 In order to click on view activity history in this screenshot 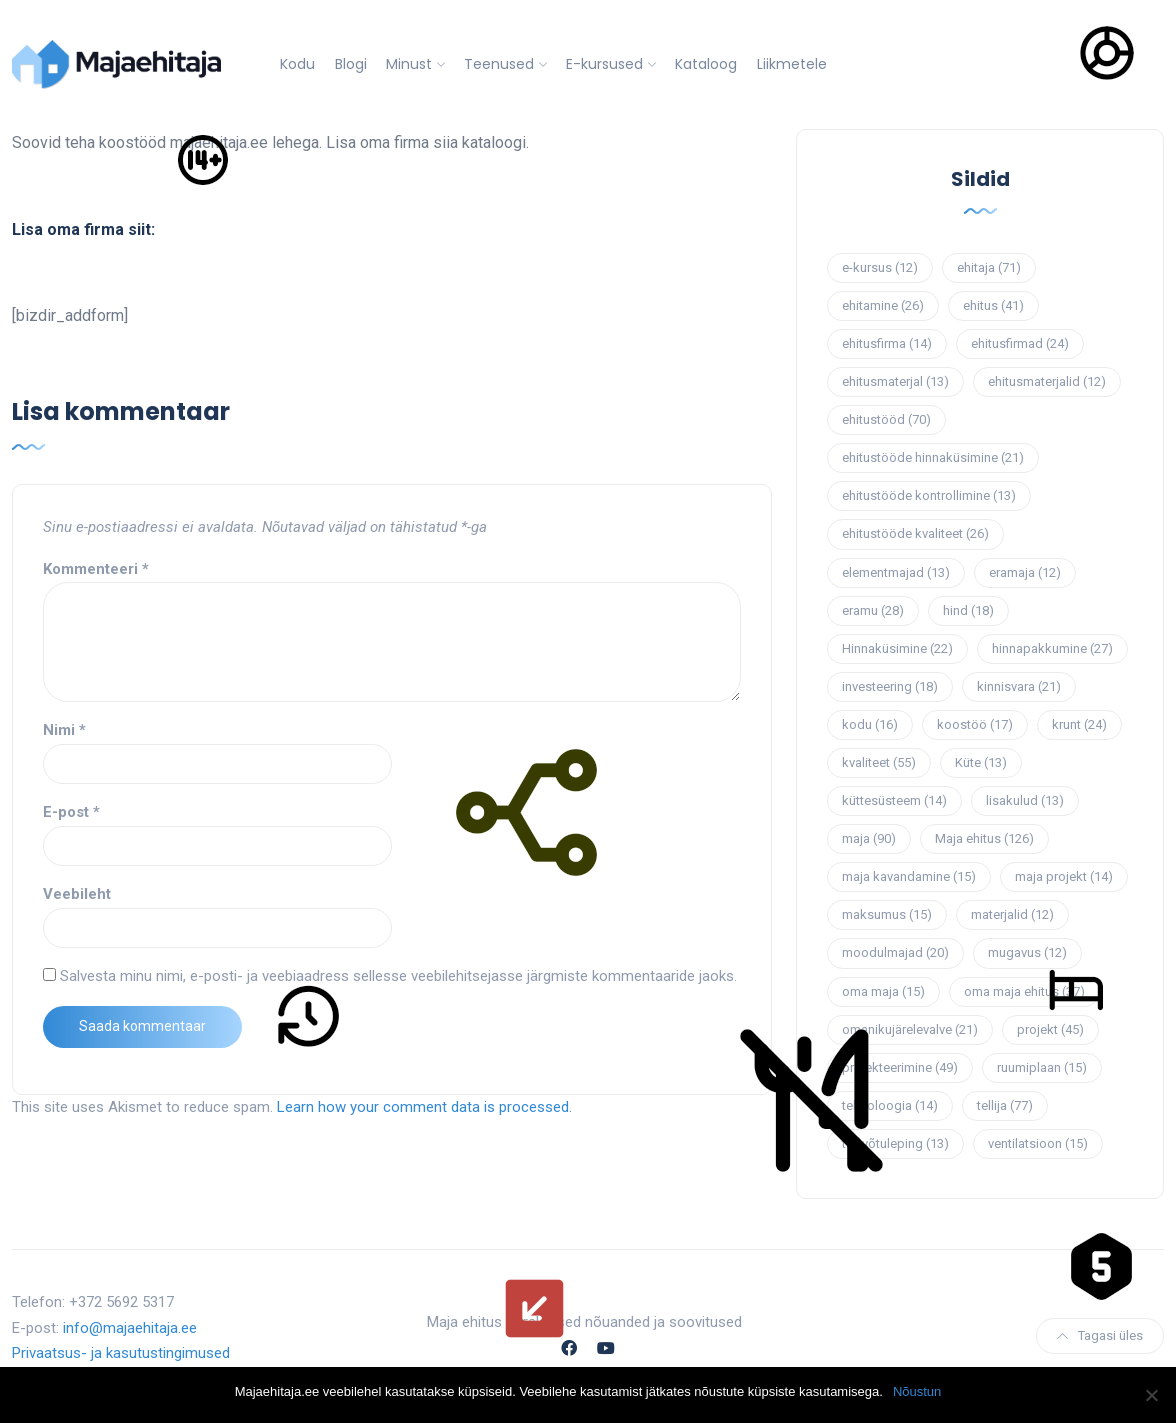, I will do `click(308, 1016)`.